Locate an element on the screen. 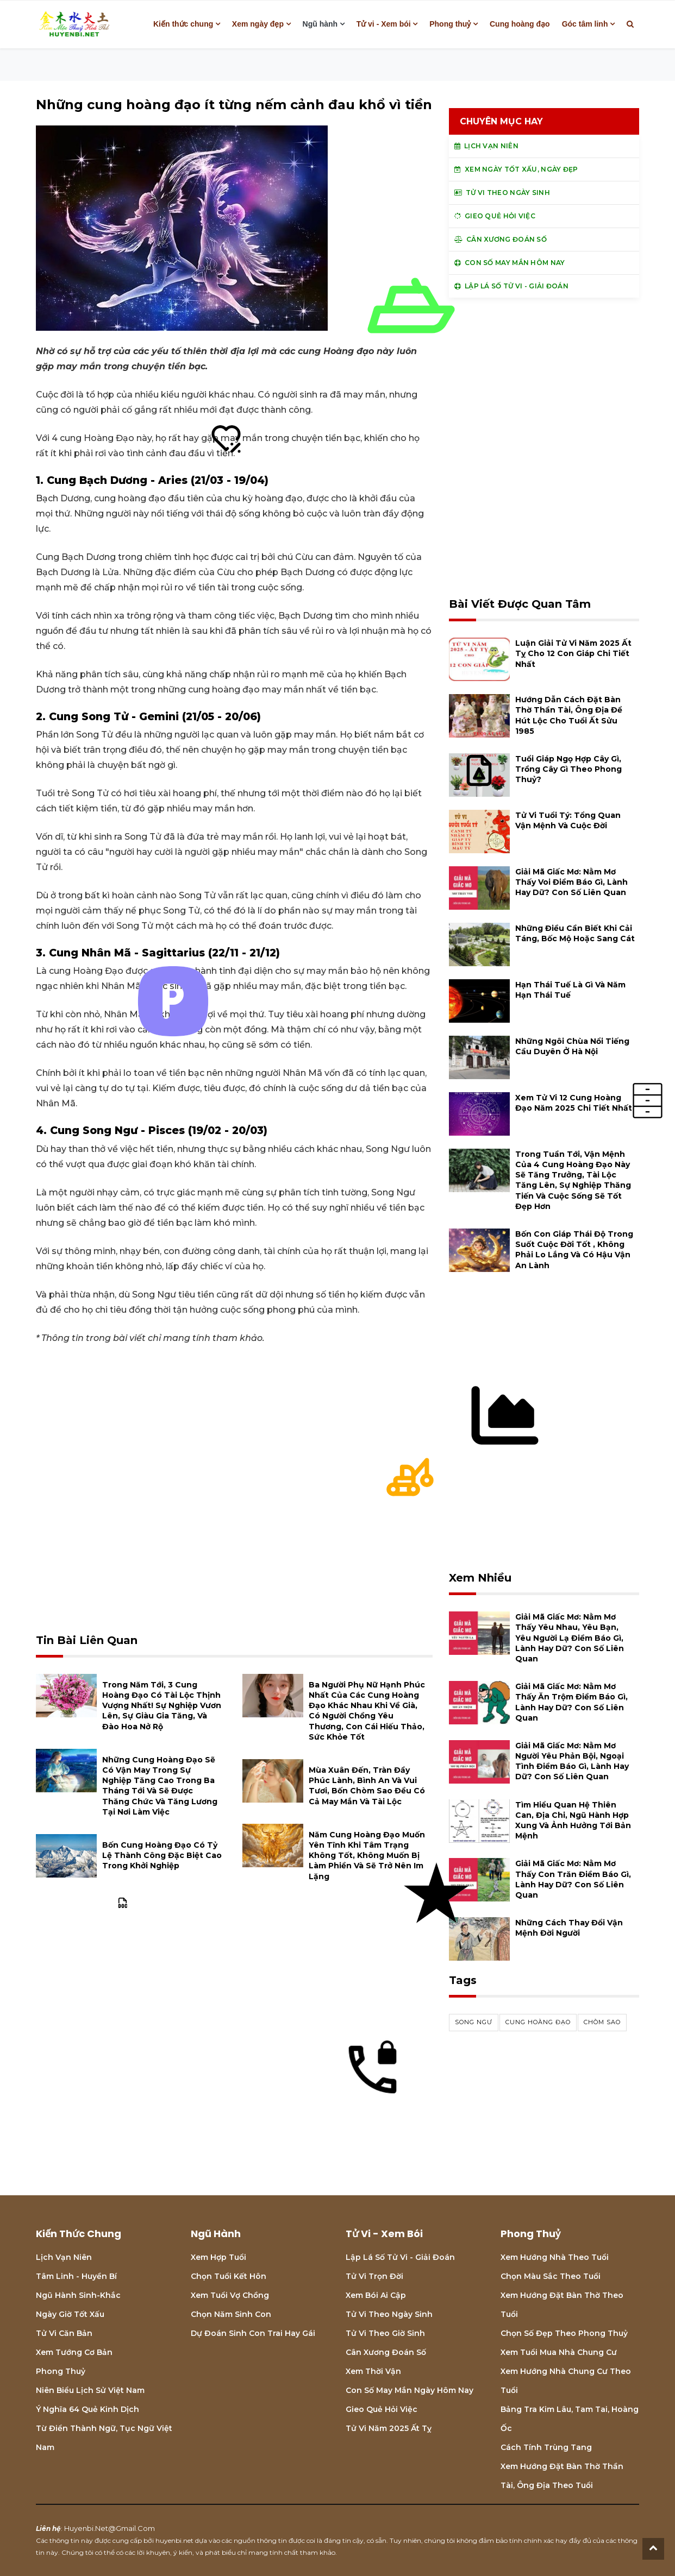 The image size is (675, 2576). view discounted favorites or wishlist items is located at coordinates (226, 438).